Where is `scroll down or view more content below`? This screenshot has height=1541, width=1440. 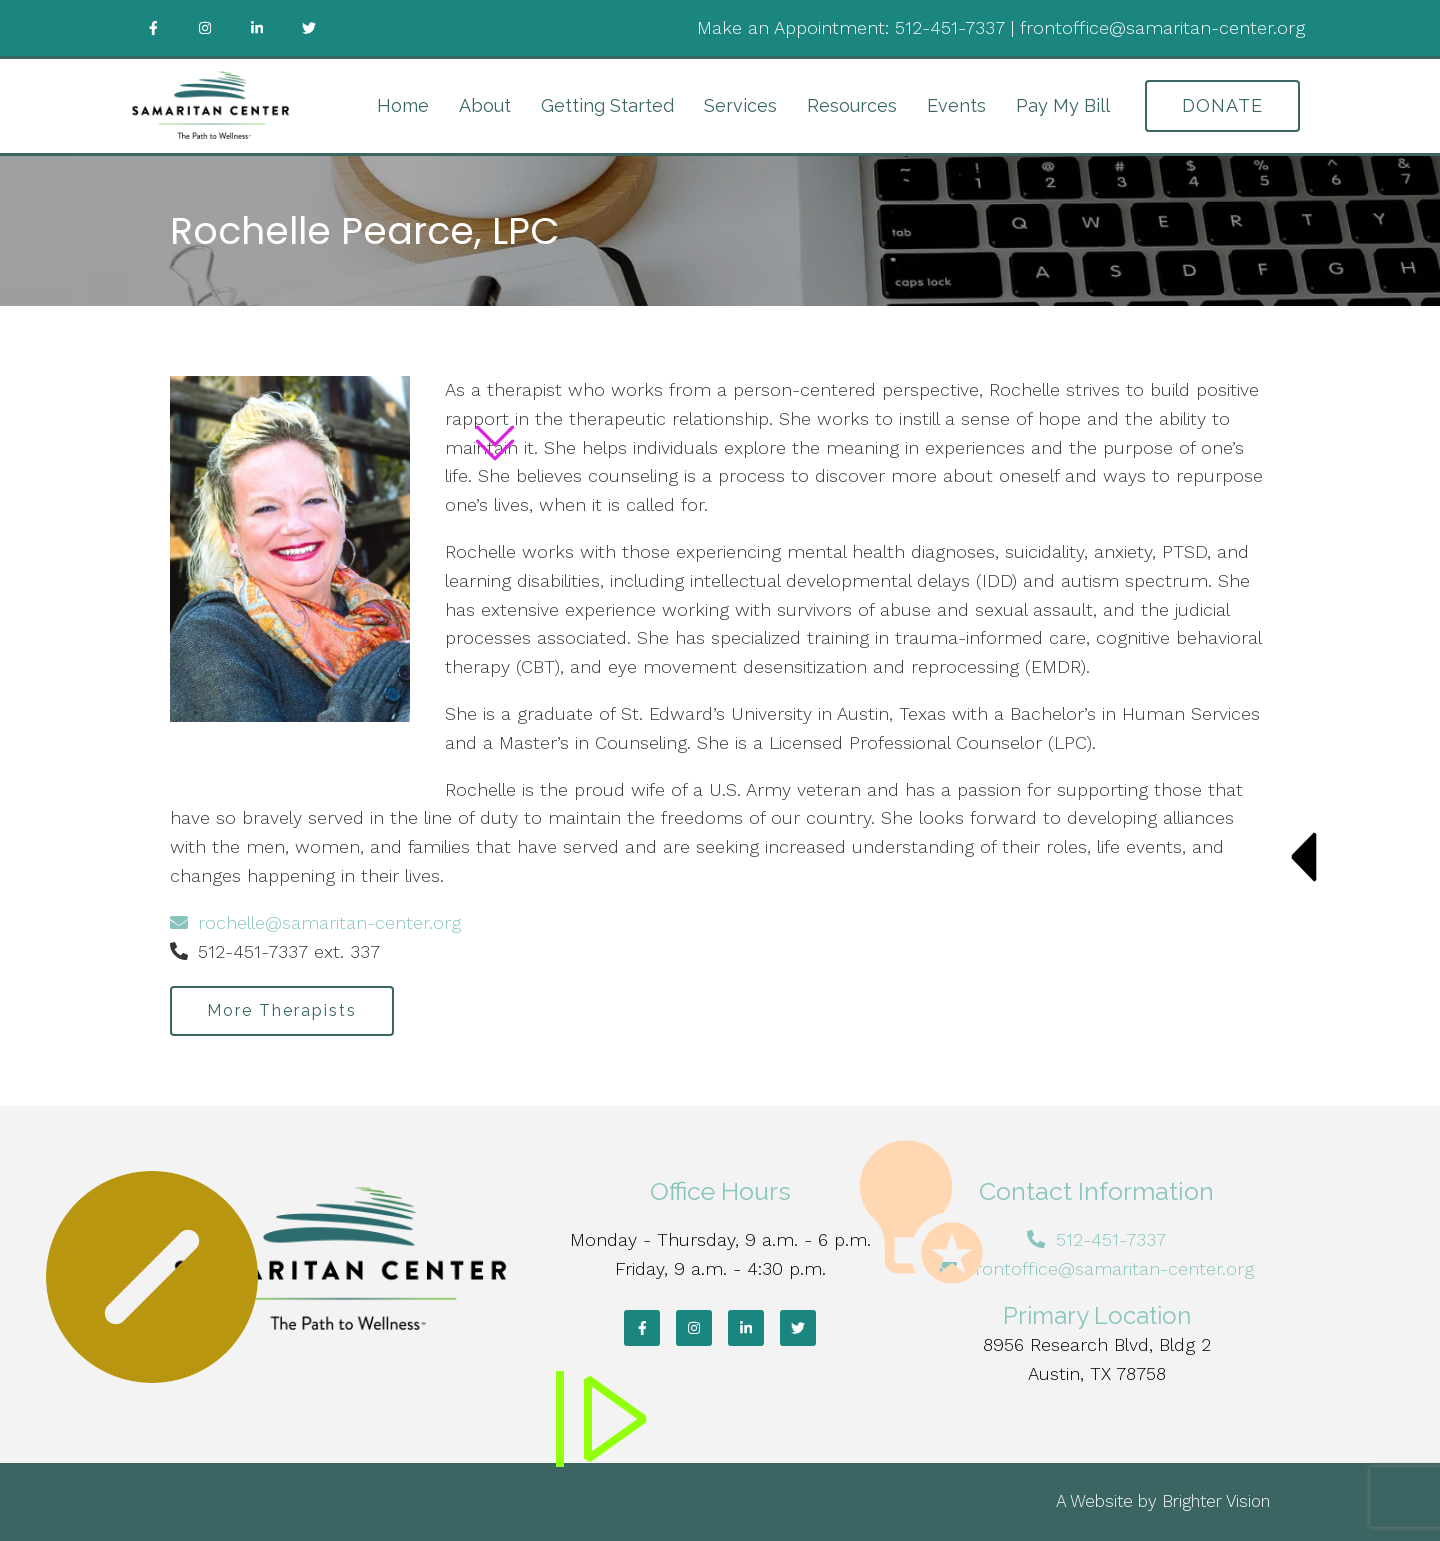 scroll down or view more content below is located at coordinates (495, 443).